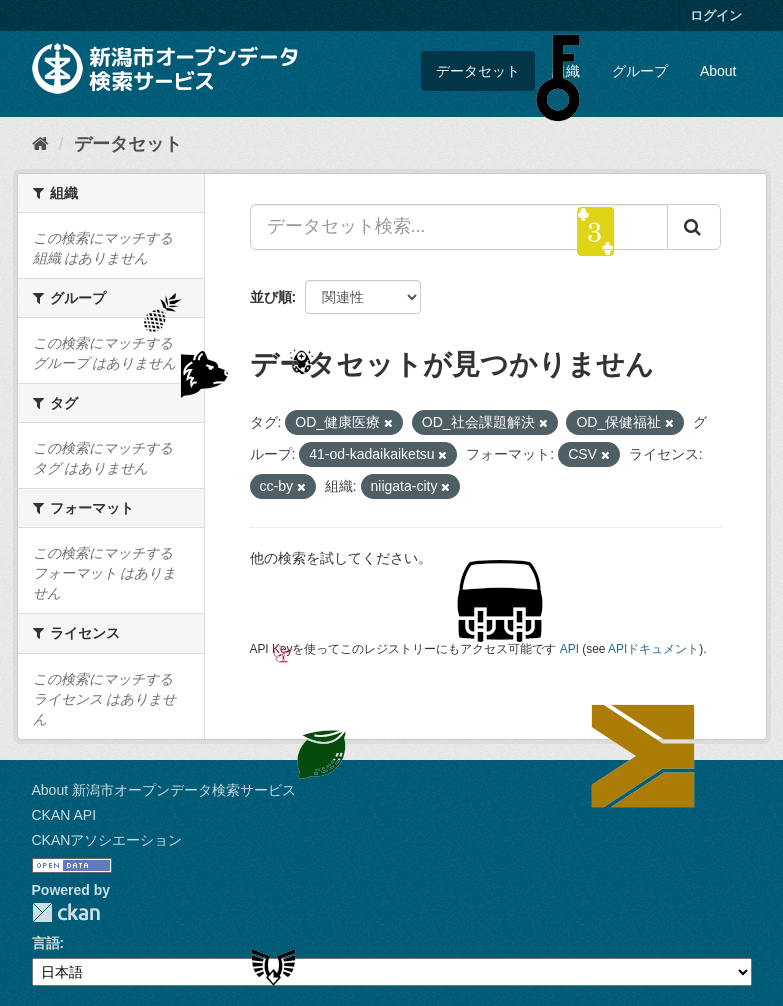 The image size is (783, 1006). Describe the element at coordinates (558, 78) in the screenshot. I see `unlock a feature or access restricted content` at that location.